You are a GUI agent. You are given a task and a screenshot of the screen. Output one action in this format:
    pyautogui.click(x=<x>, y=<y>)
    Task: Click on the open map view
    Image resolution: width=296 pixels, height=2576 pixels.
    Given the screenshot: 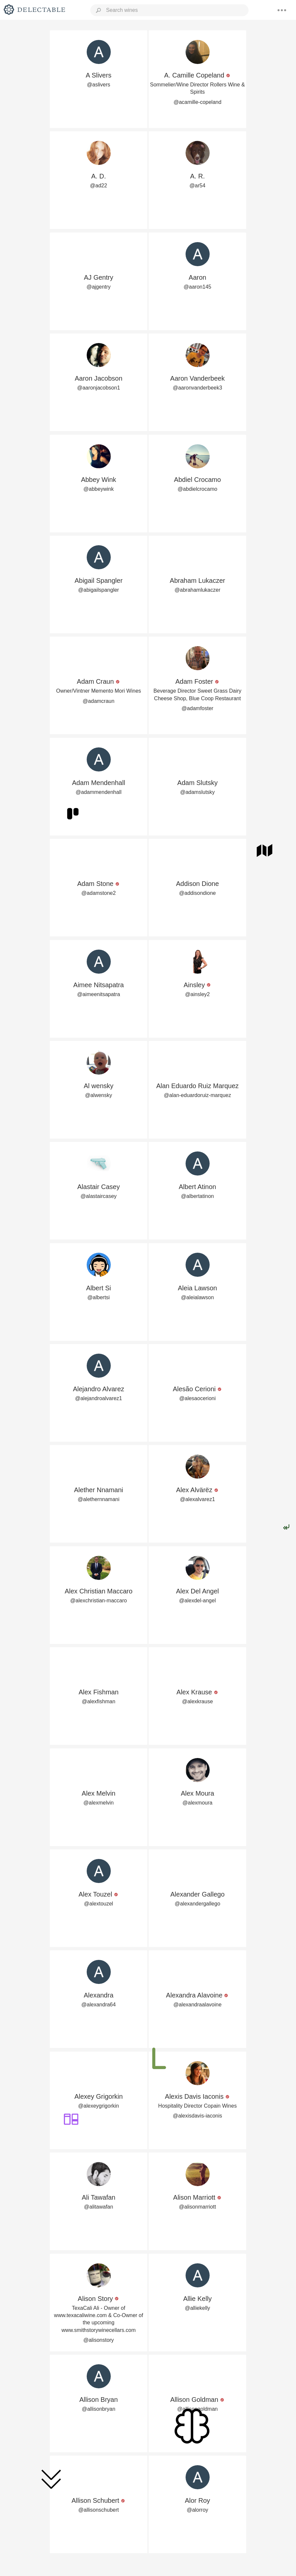 What is the action you would take?
    pyautogui.click(x=264, y=850)
    